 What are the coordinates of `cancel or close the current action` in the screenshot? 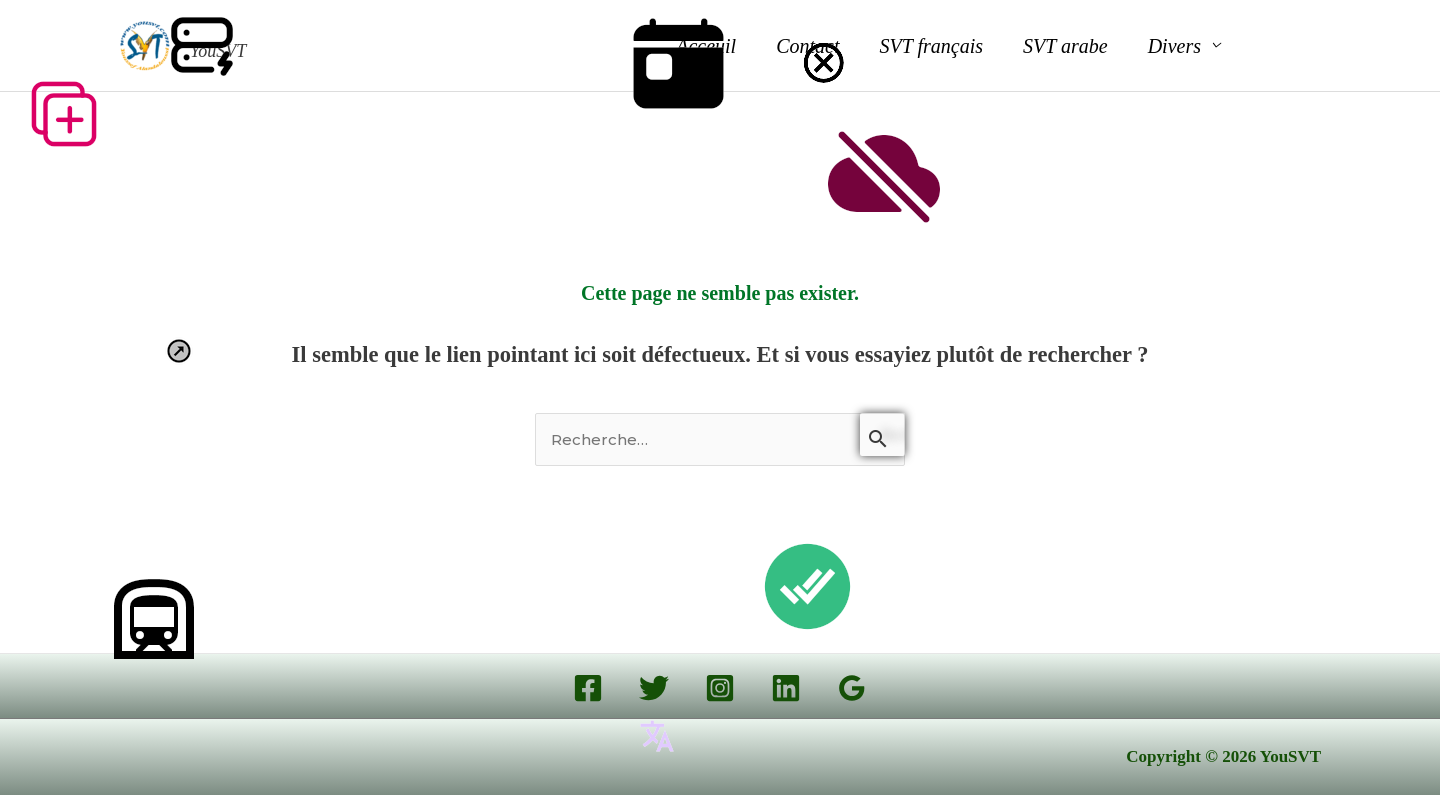 It's located at (824, 63).